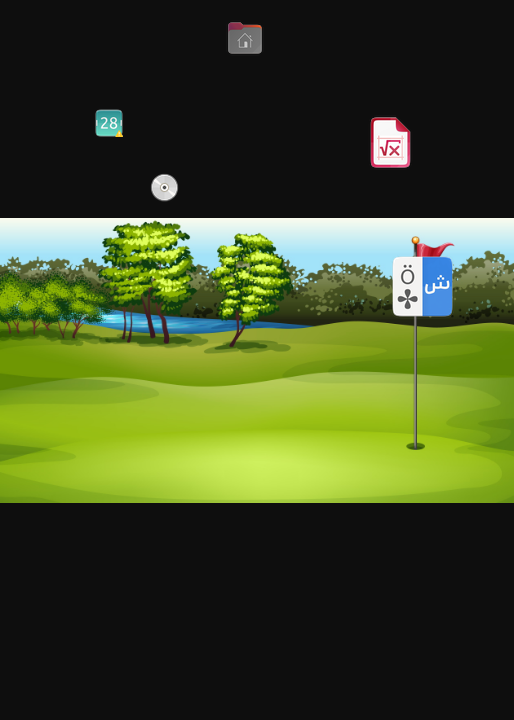 The image size is (514, 720). I want to click on indicates an upcoming appointment or event, so click(109, 123).